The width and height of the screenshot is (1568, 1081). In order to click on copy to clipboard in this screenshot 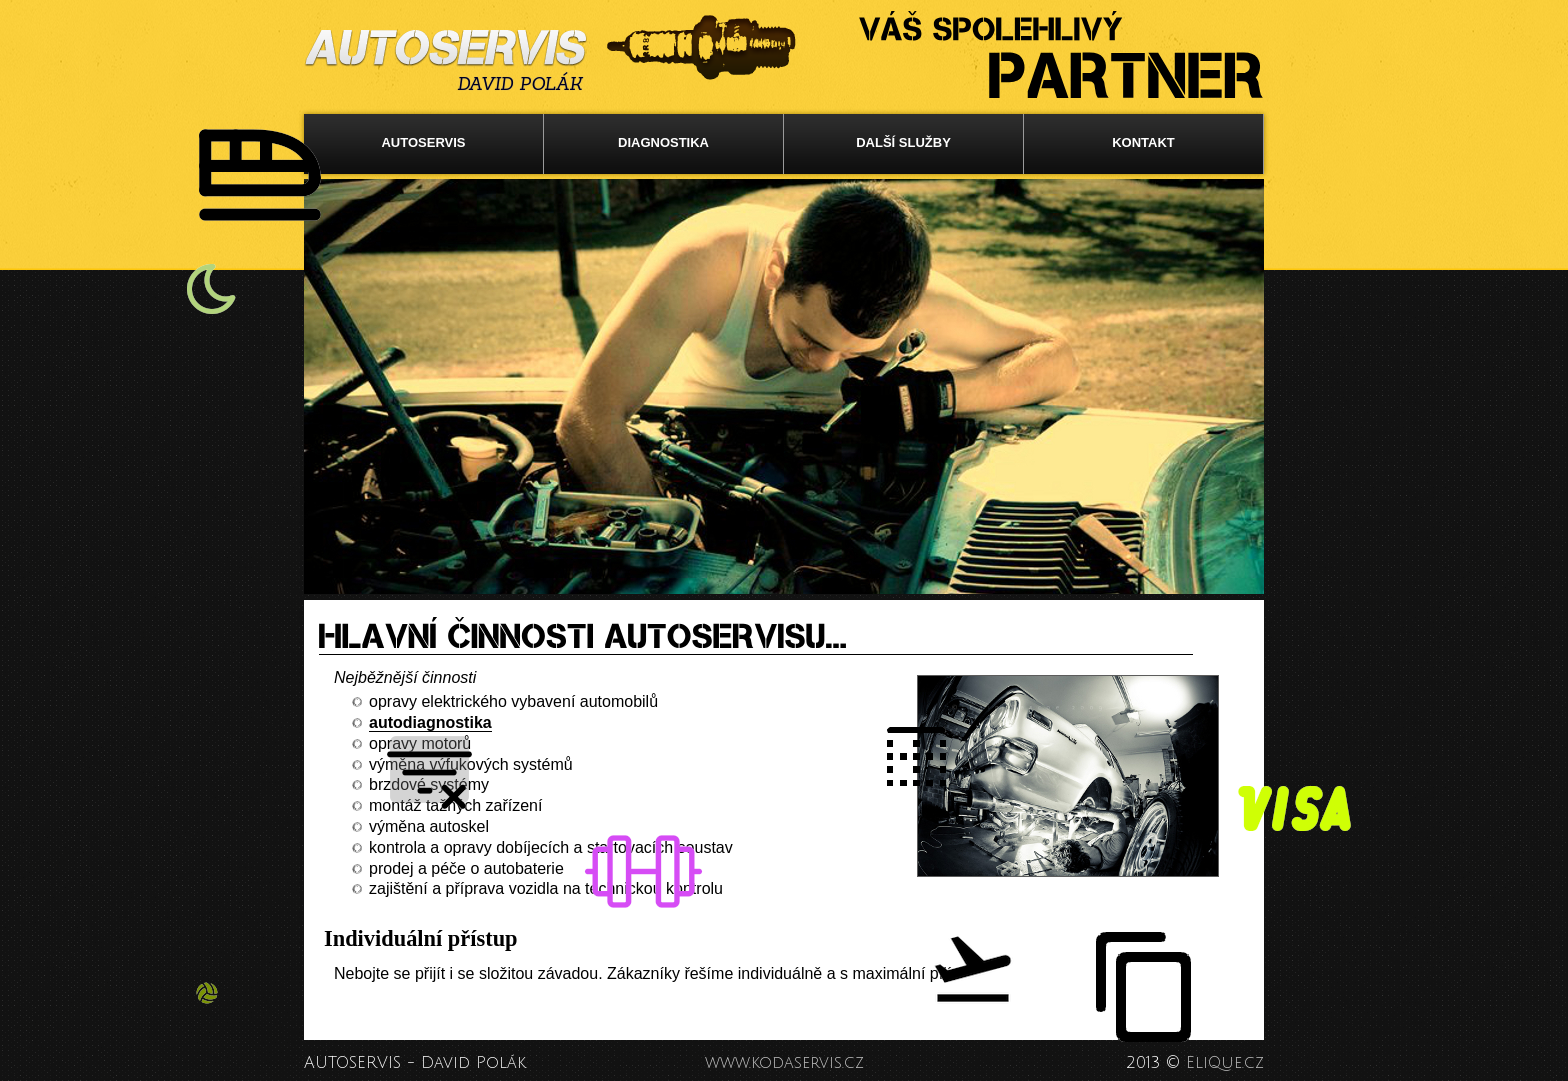, I will do `click(1146, 987)`.